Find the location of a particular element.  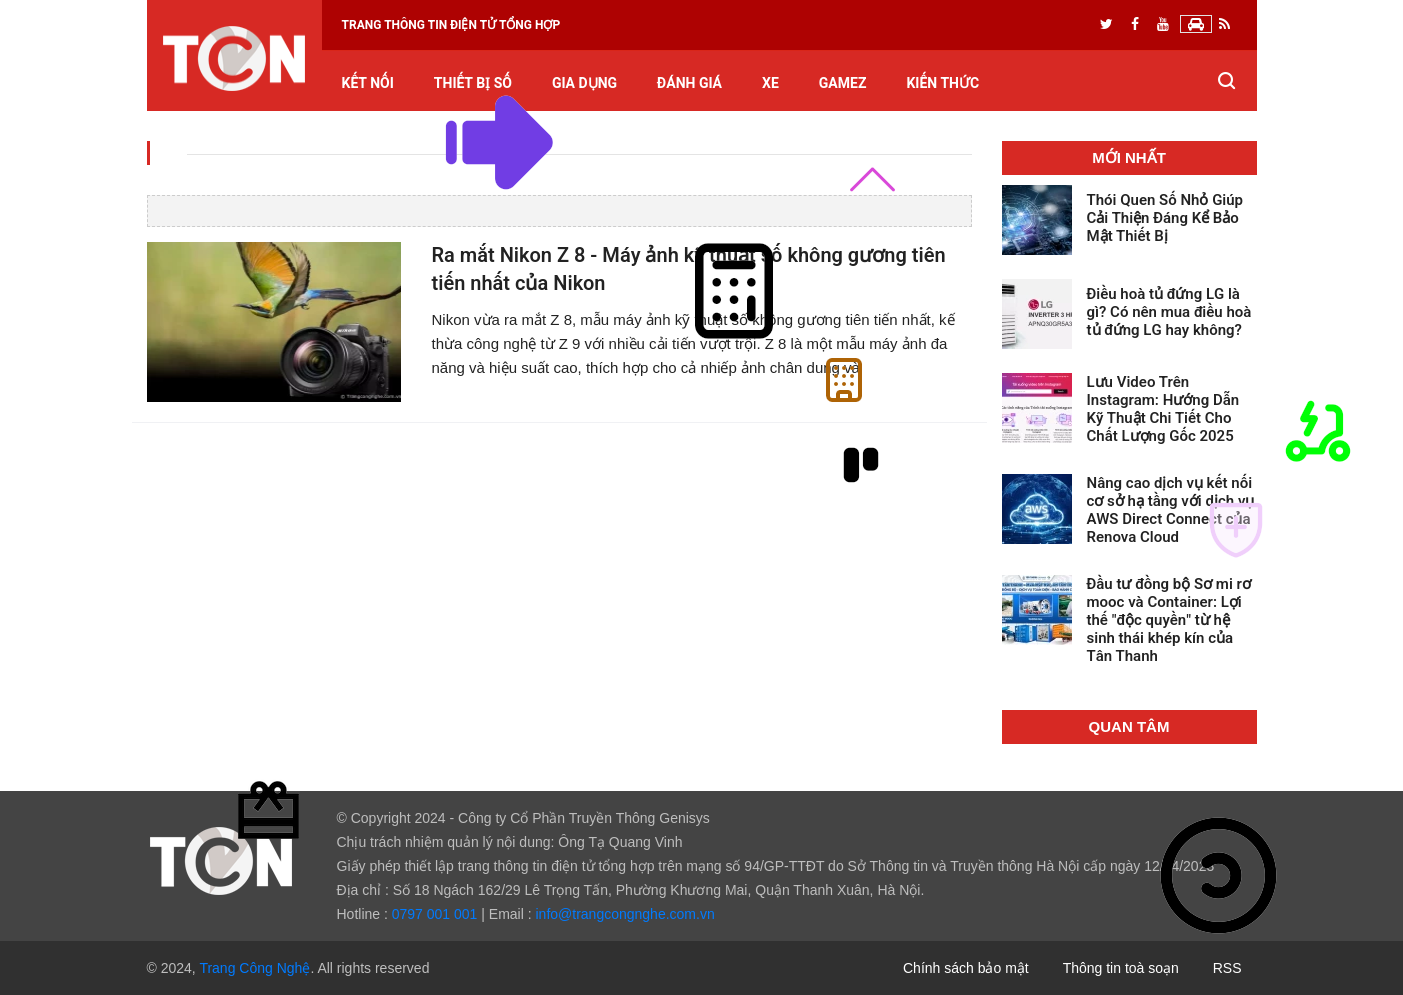

select electric scooter as transportation mode is located at coordinates (1318, 433).